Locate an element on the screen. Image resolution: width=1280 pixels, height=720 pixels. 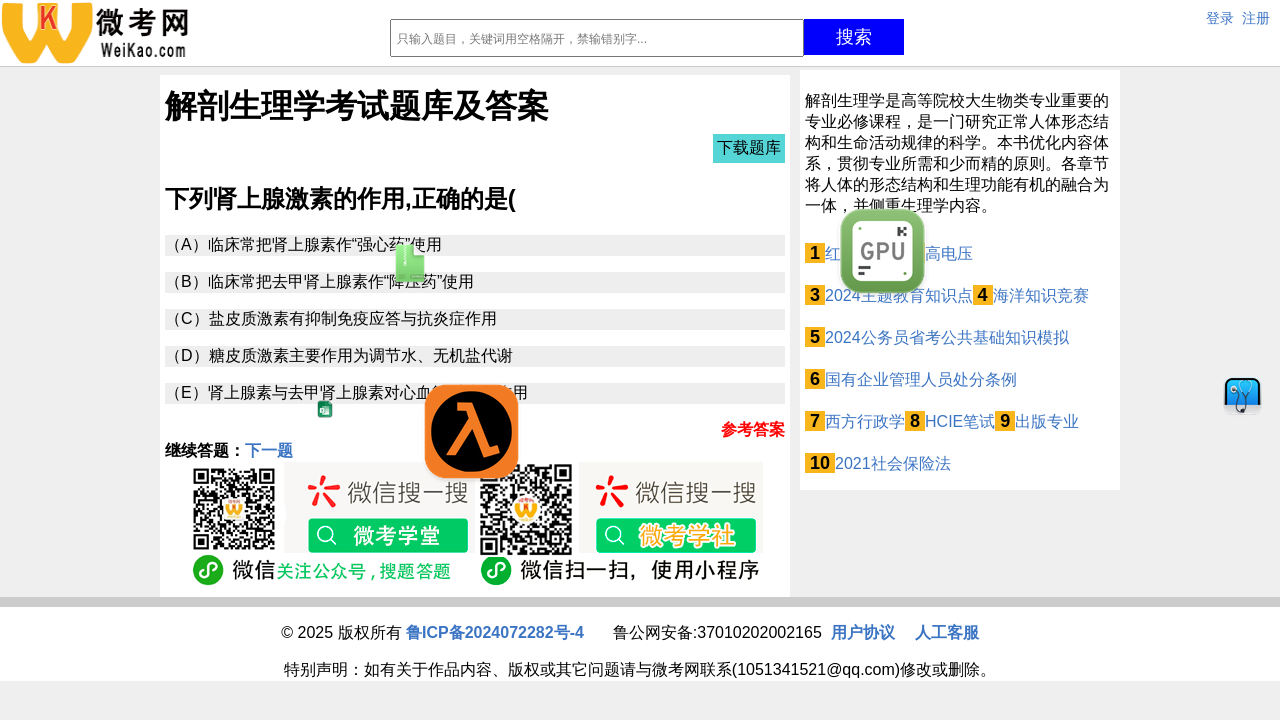
launch half-life game is located at coordinates (471, 431).